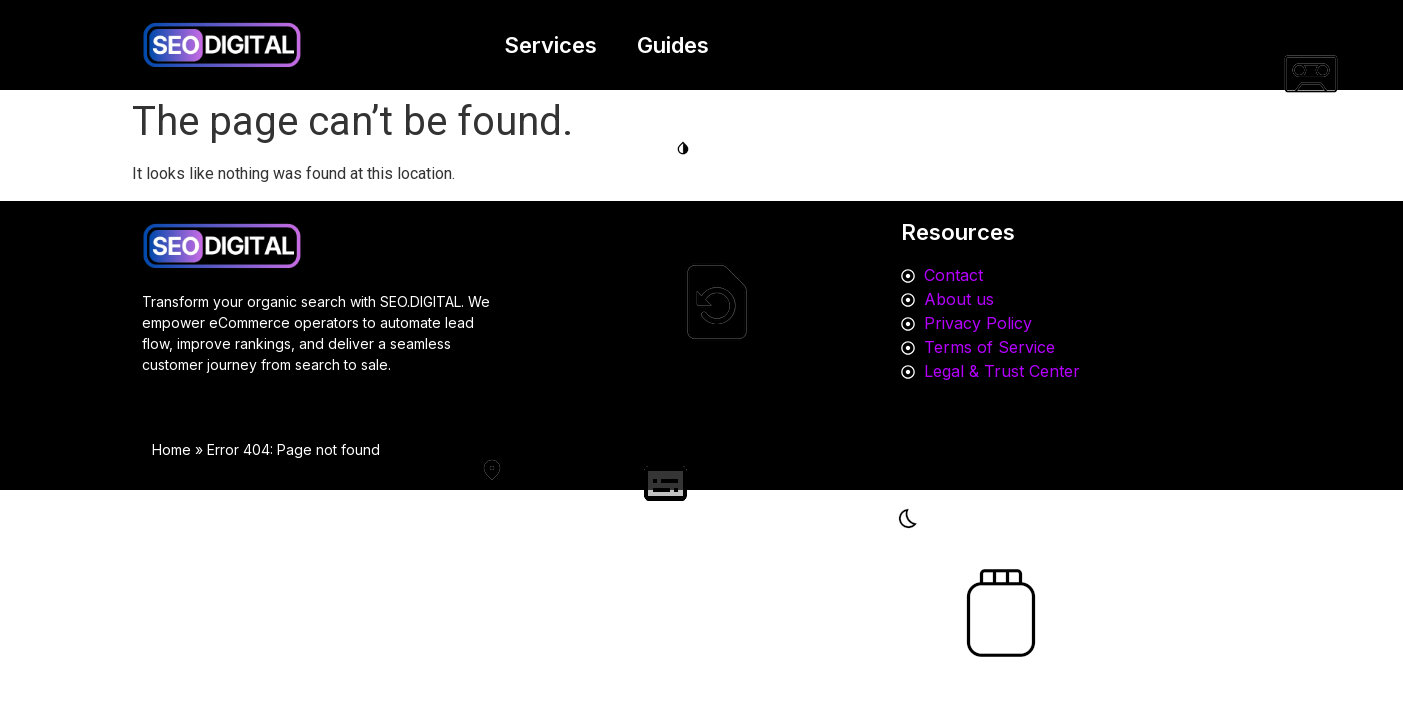 The width and height of the screenshot is (1403, 720). What do you see at coordinates (1001, 613) in the screenshot?
I see `store or organize items in a container` at bounding box center [1001, 613].